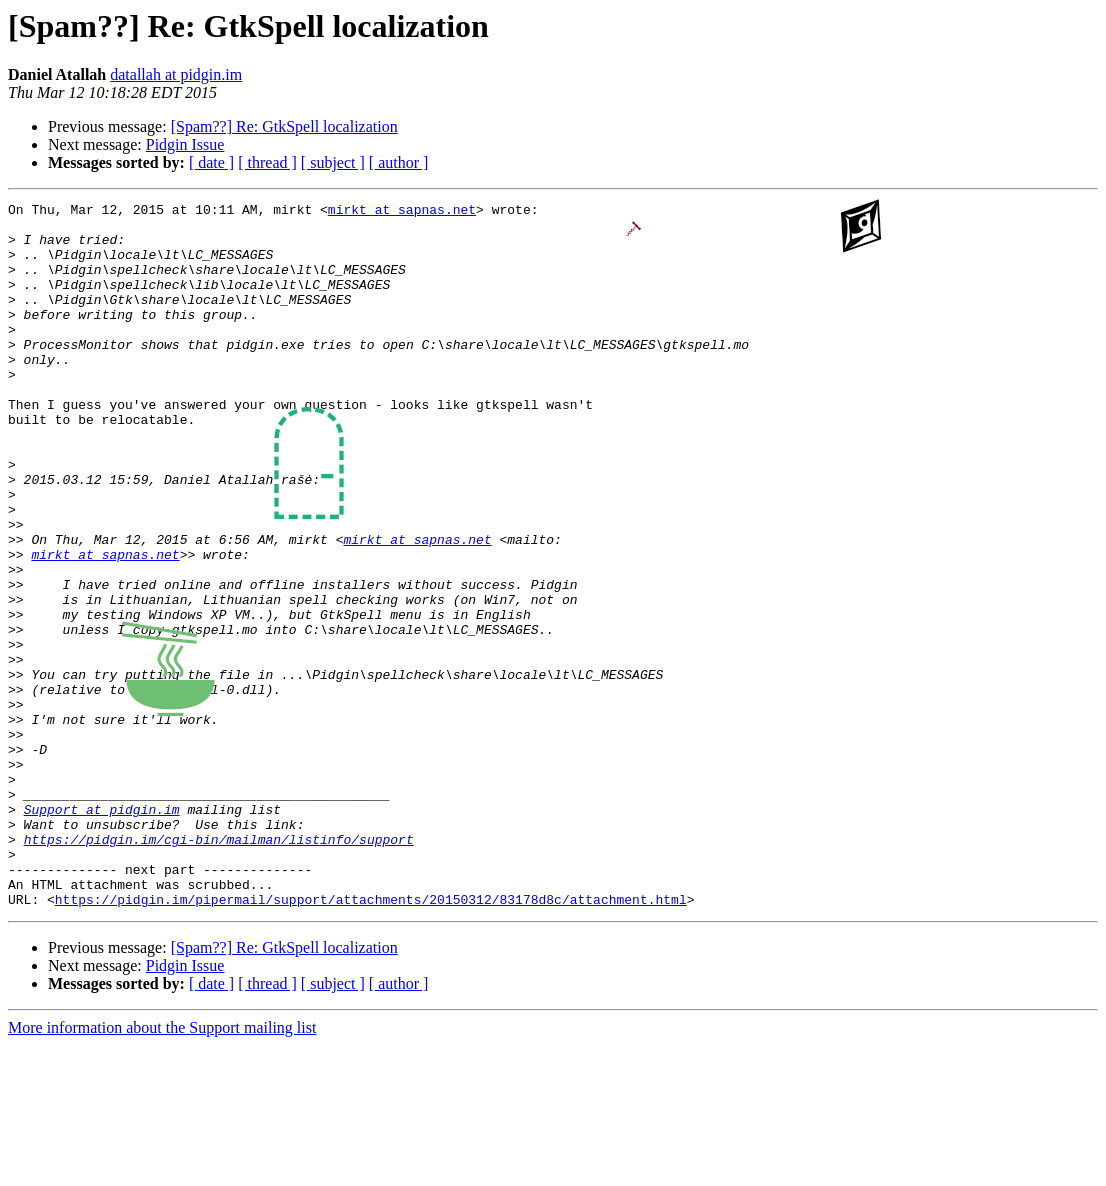  Describe the element at coordinates (861, 226) in the screenshot. I see `indicates a rare or precious item in a game inventory` at that location.